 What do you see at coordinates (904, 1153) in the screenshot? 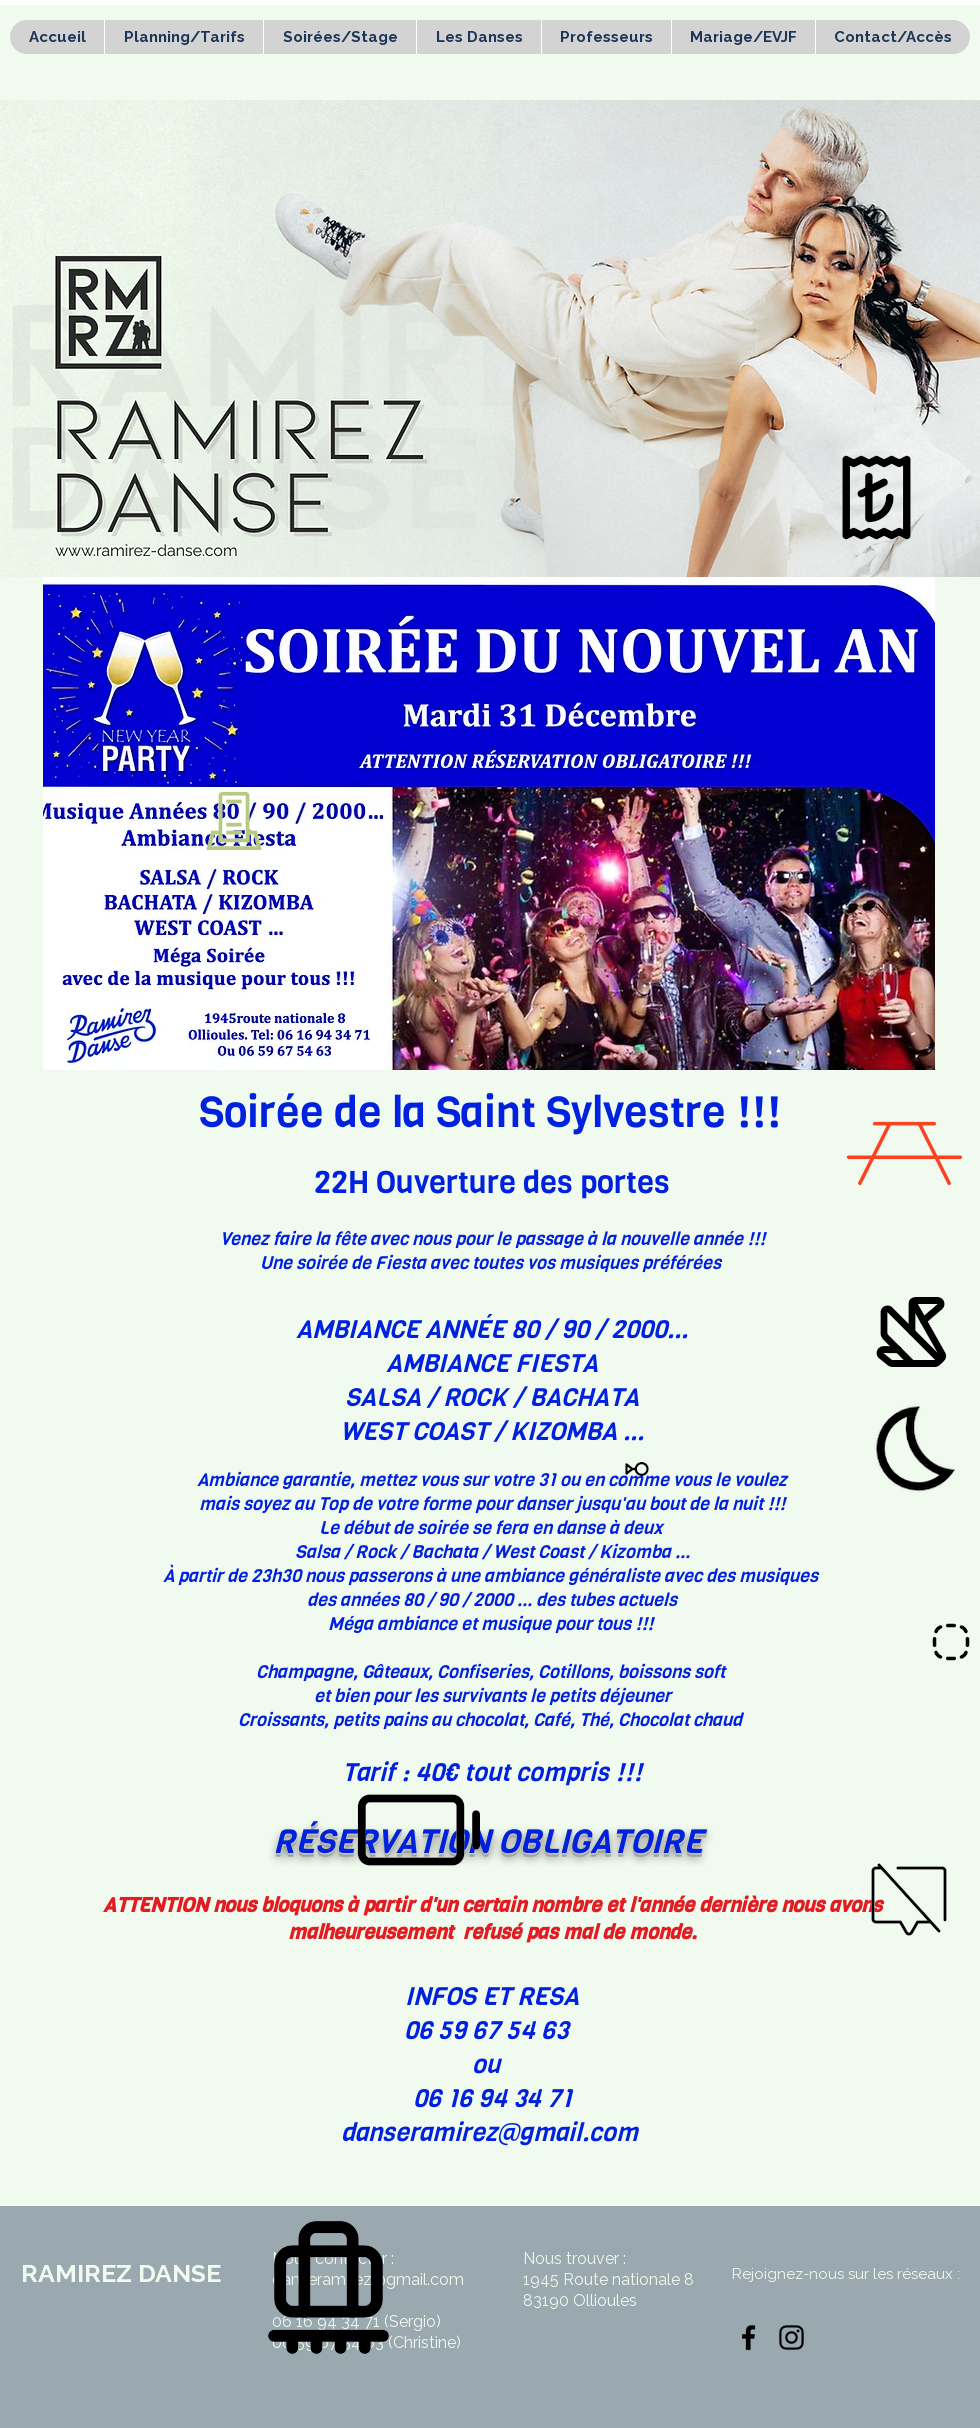
I see `view nearby picnic areas` at bounding box center [904, 1153].